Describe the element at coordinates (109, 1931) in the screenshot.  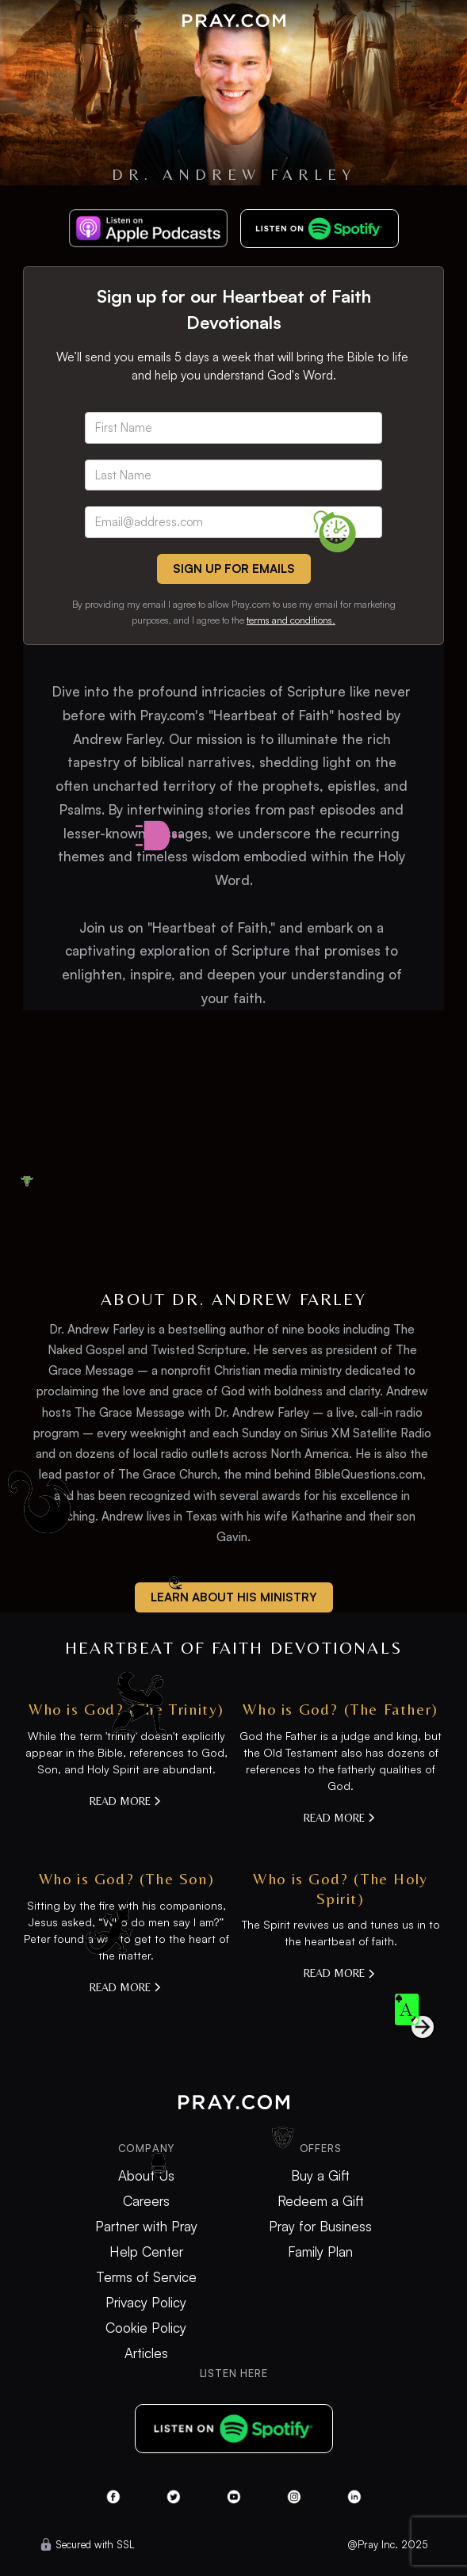
I see `gecko or lizard character in a game interface` at that location.